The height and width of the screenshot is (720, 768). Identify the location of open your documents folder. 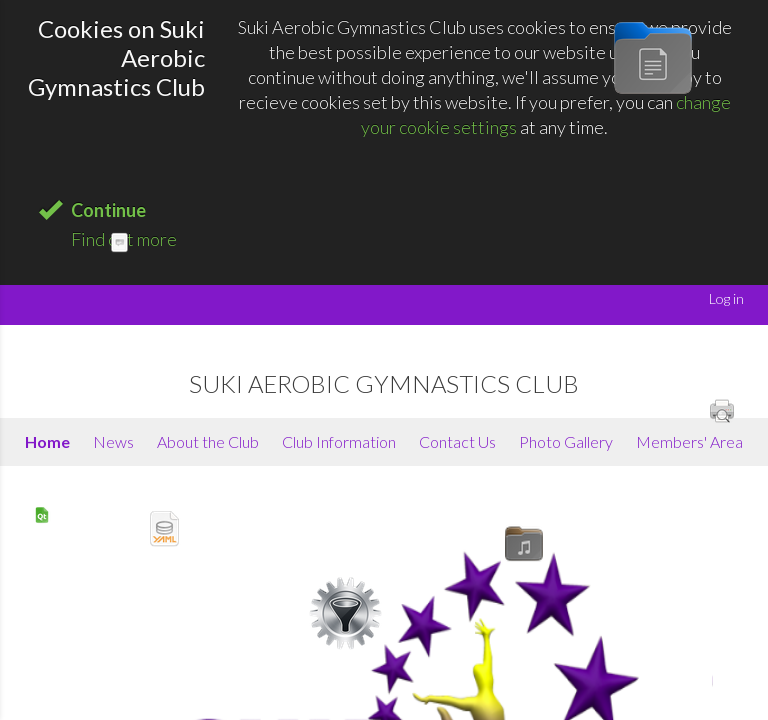
(653, 58).